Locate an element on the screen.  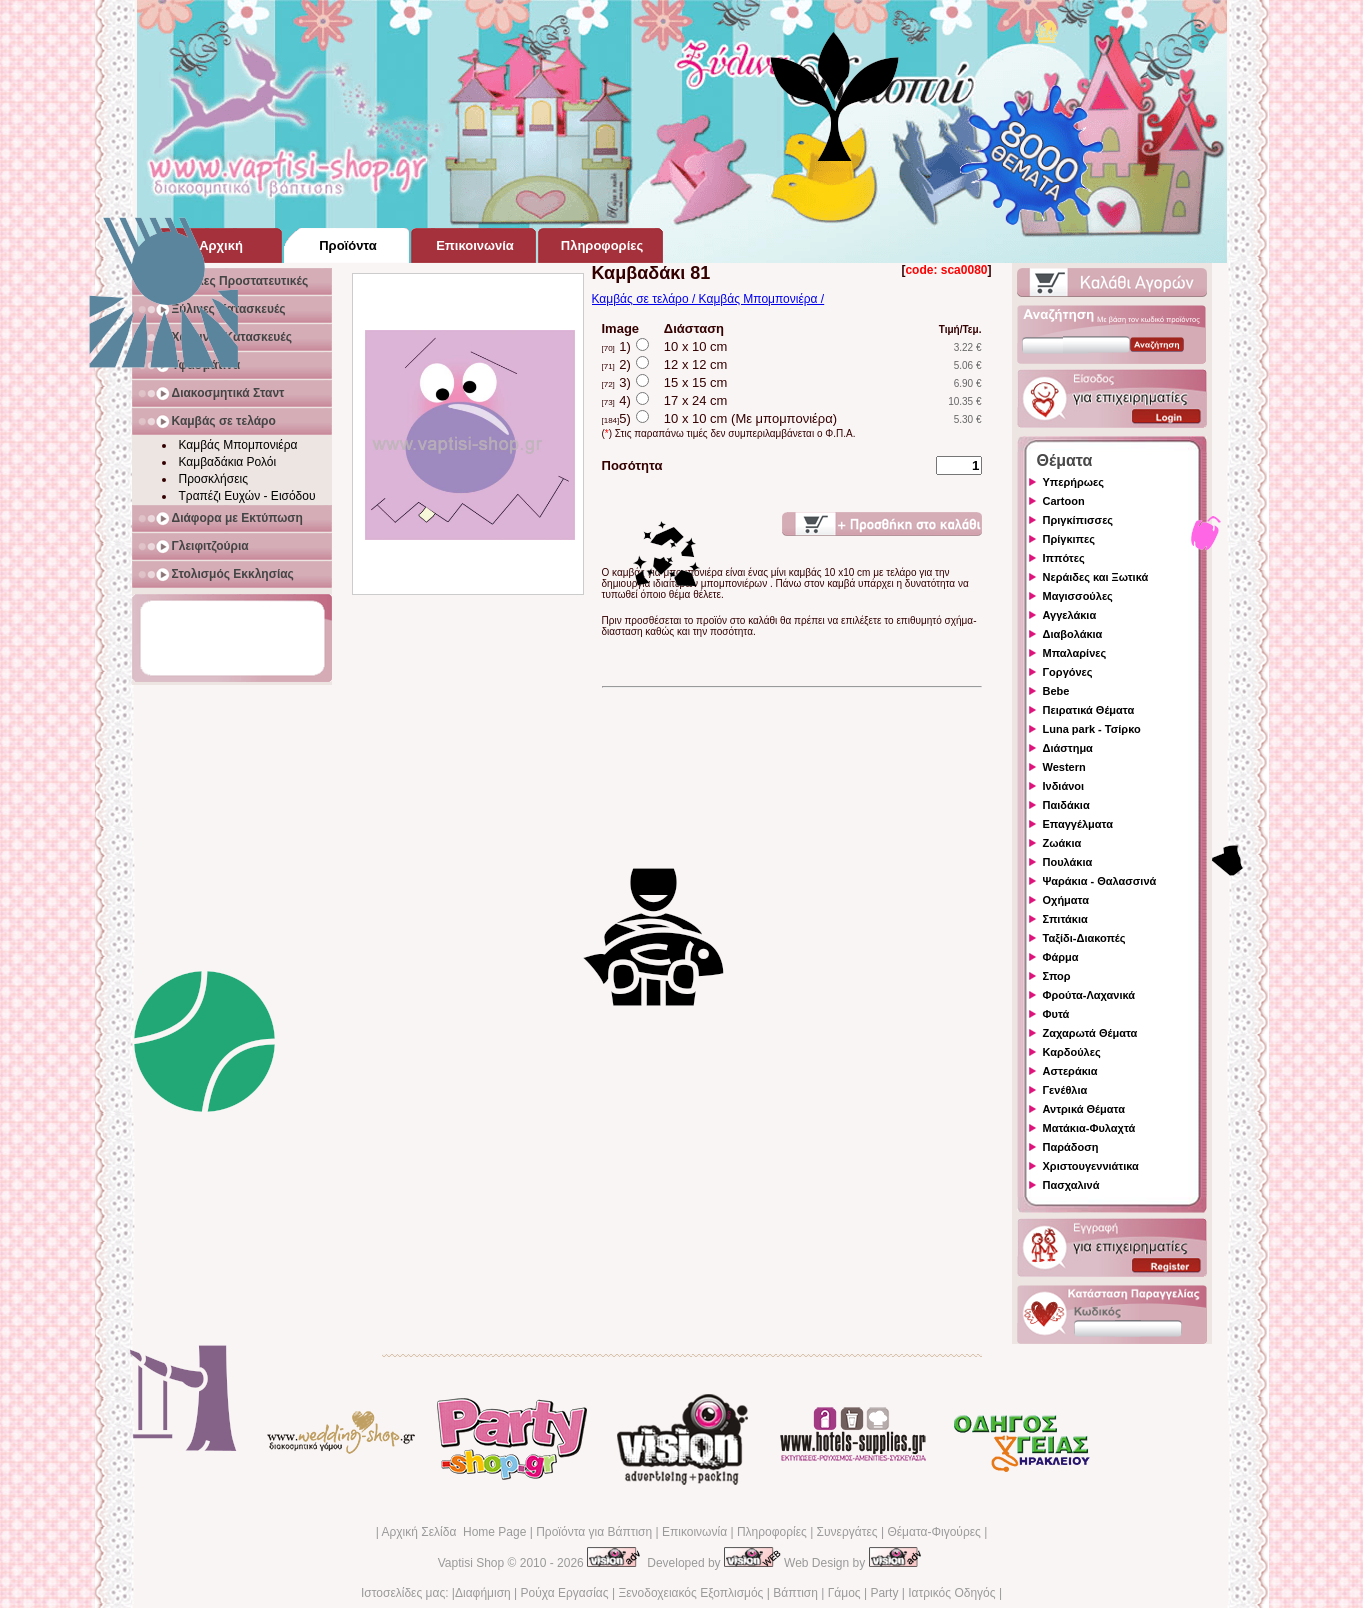
access tennis or sports-related features is located at coordinates (204, 1041).